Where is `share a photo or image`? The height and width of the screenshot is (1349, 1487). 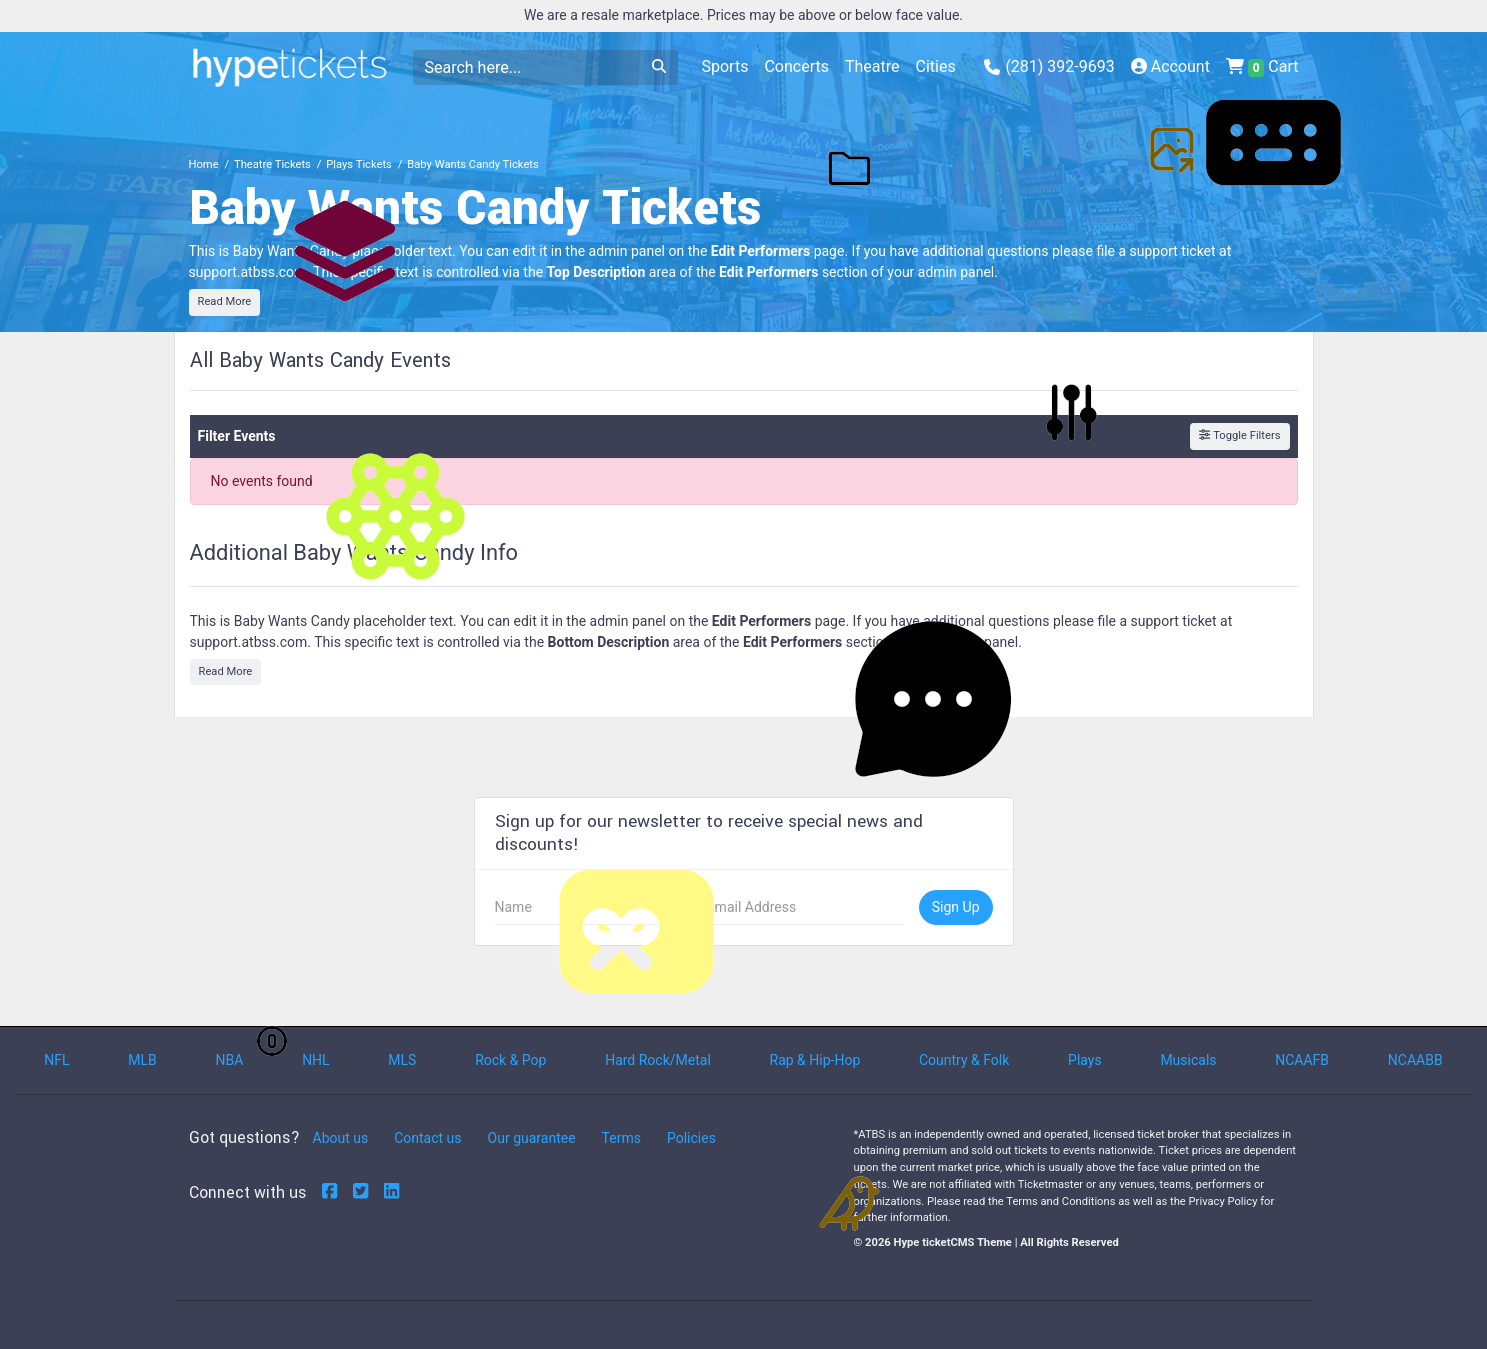
share a photo or image is located at coordinates (1172, 149).